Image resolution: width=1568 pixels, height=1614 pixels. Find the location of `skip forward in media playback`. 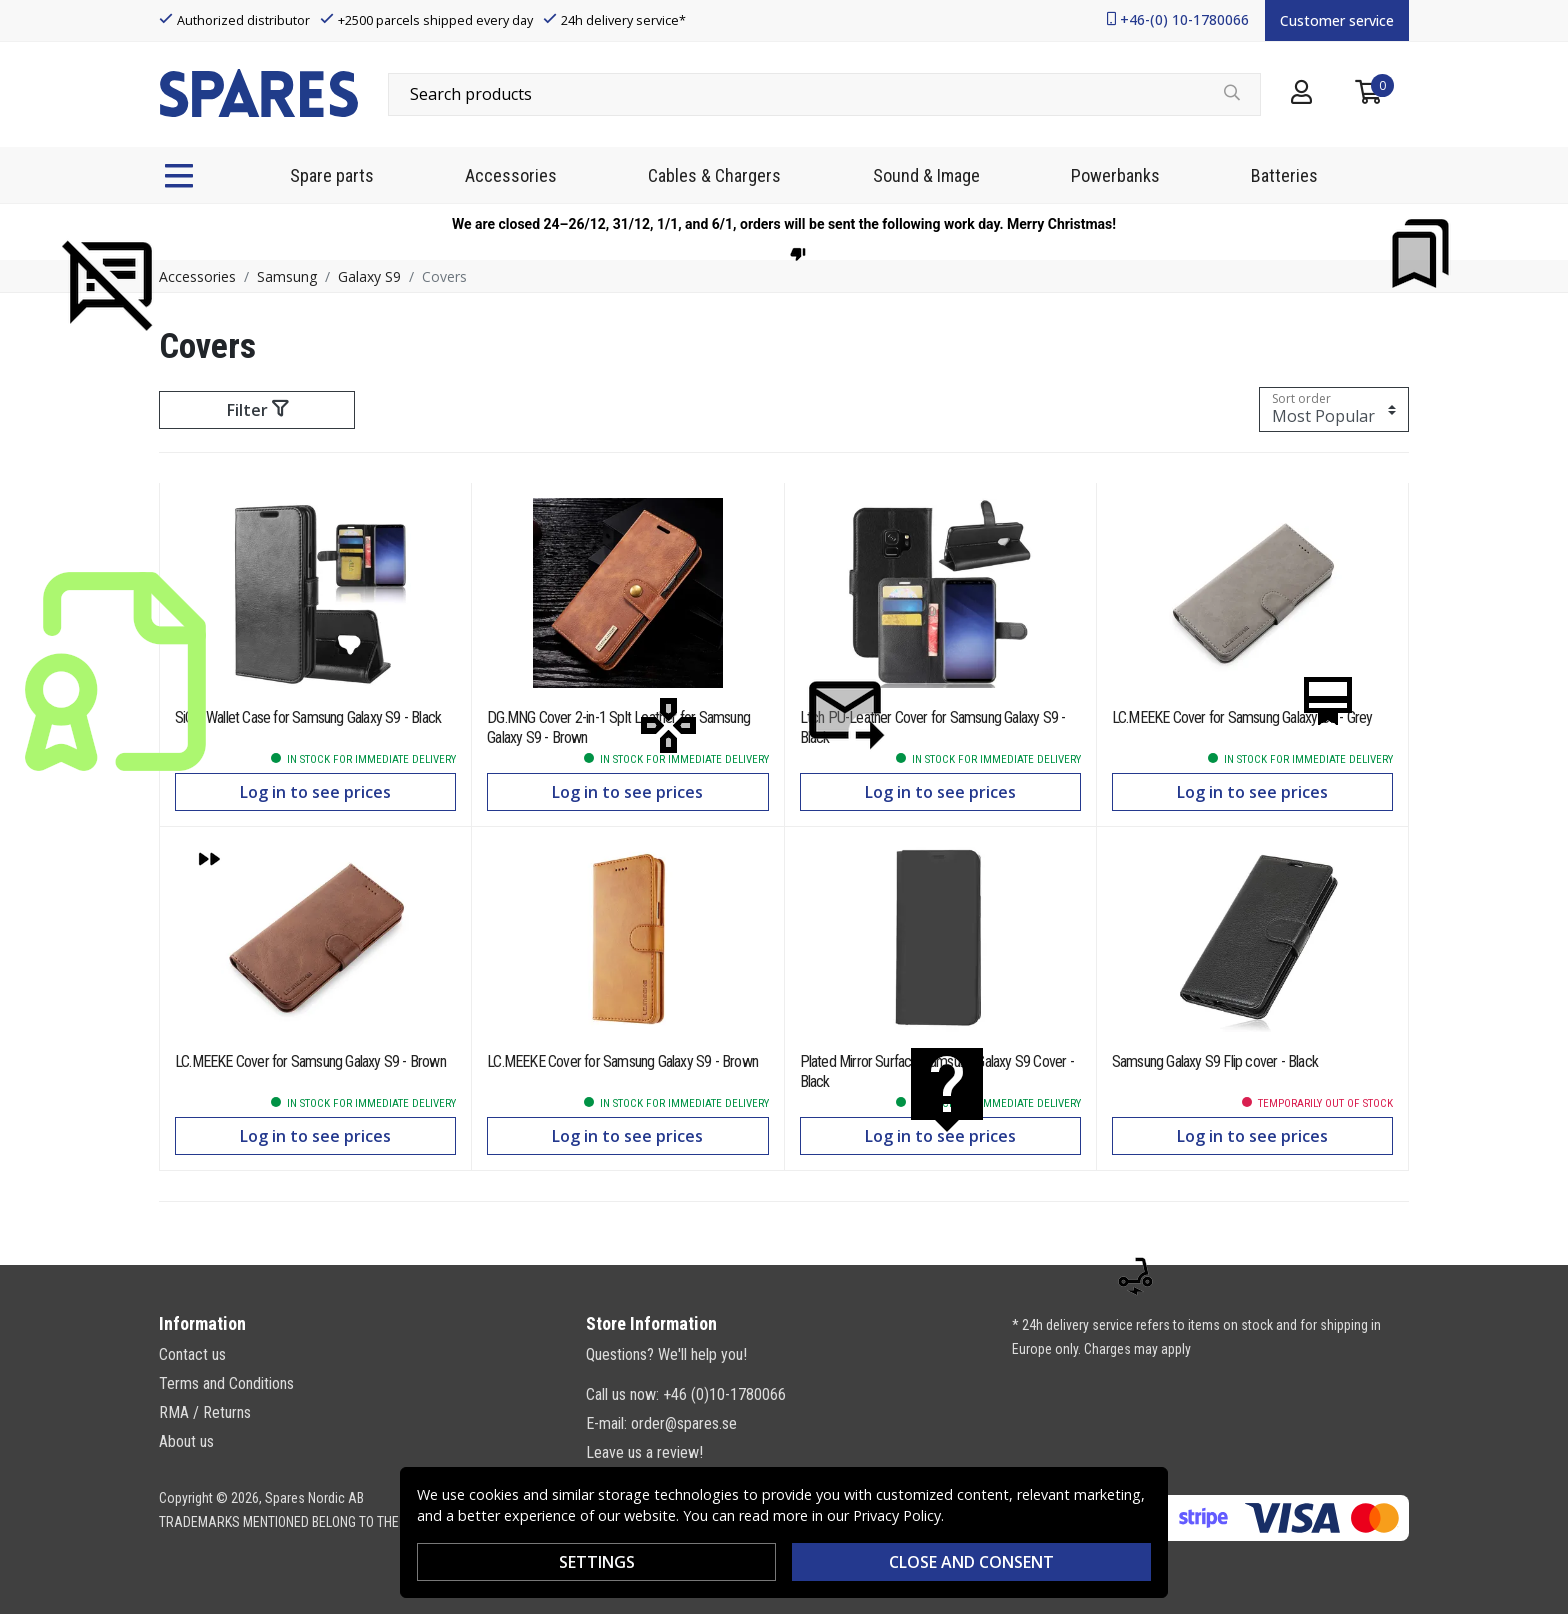

skip forward in media playback is located at coordinates (209, 859).